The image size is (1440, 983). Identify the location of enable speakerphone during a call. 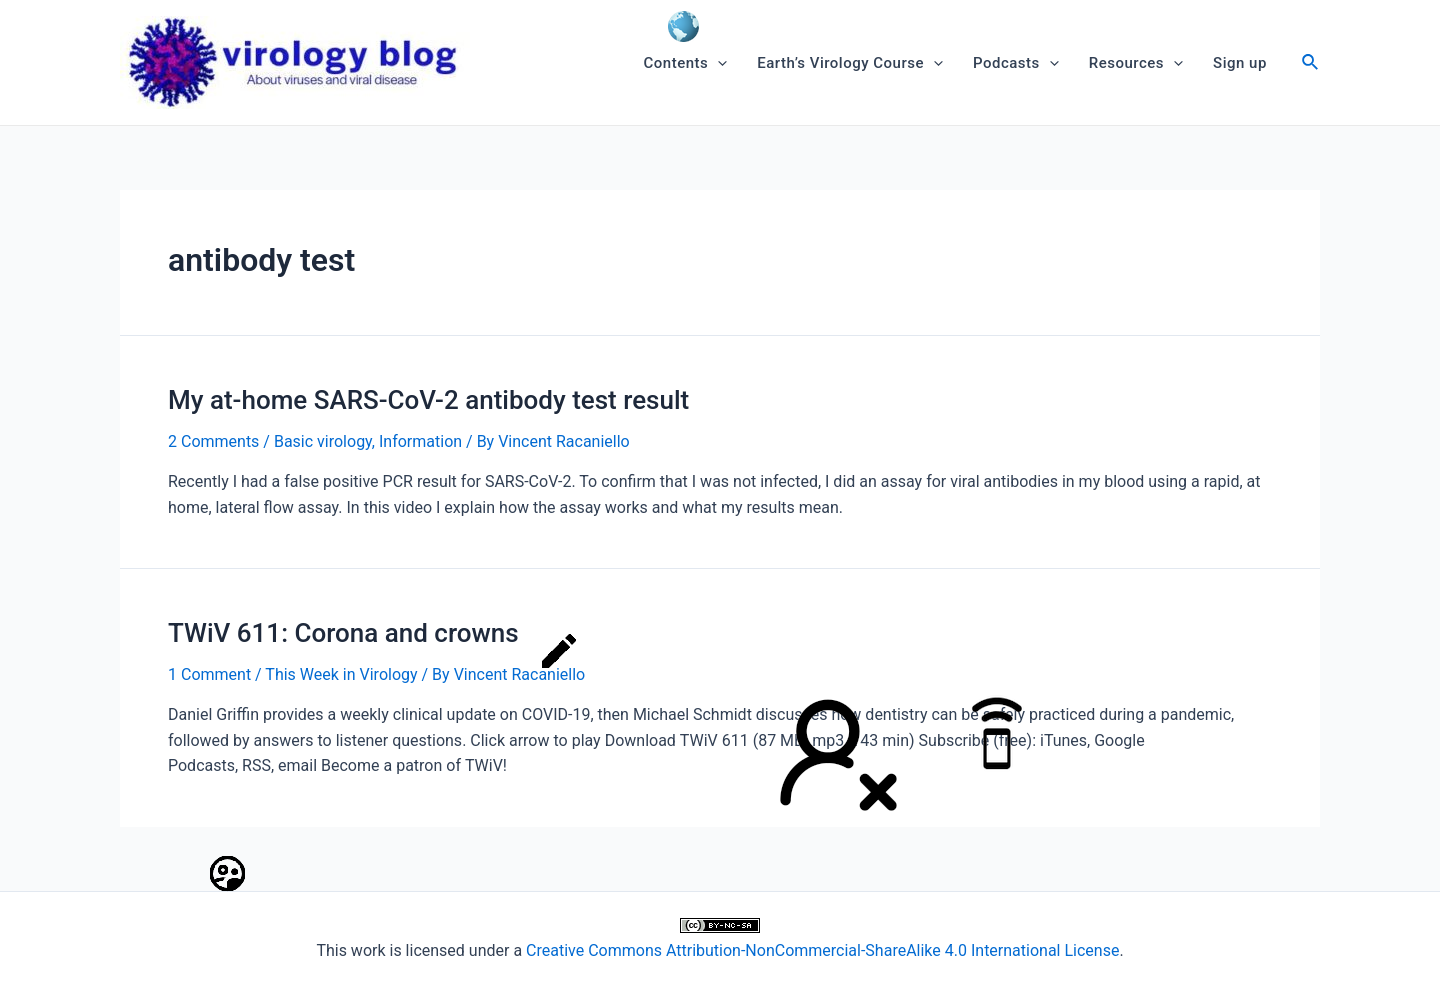
(997, 735).